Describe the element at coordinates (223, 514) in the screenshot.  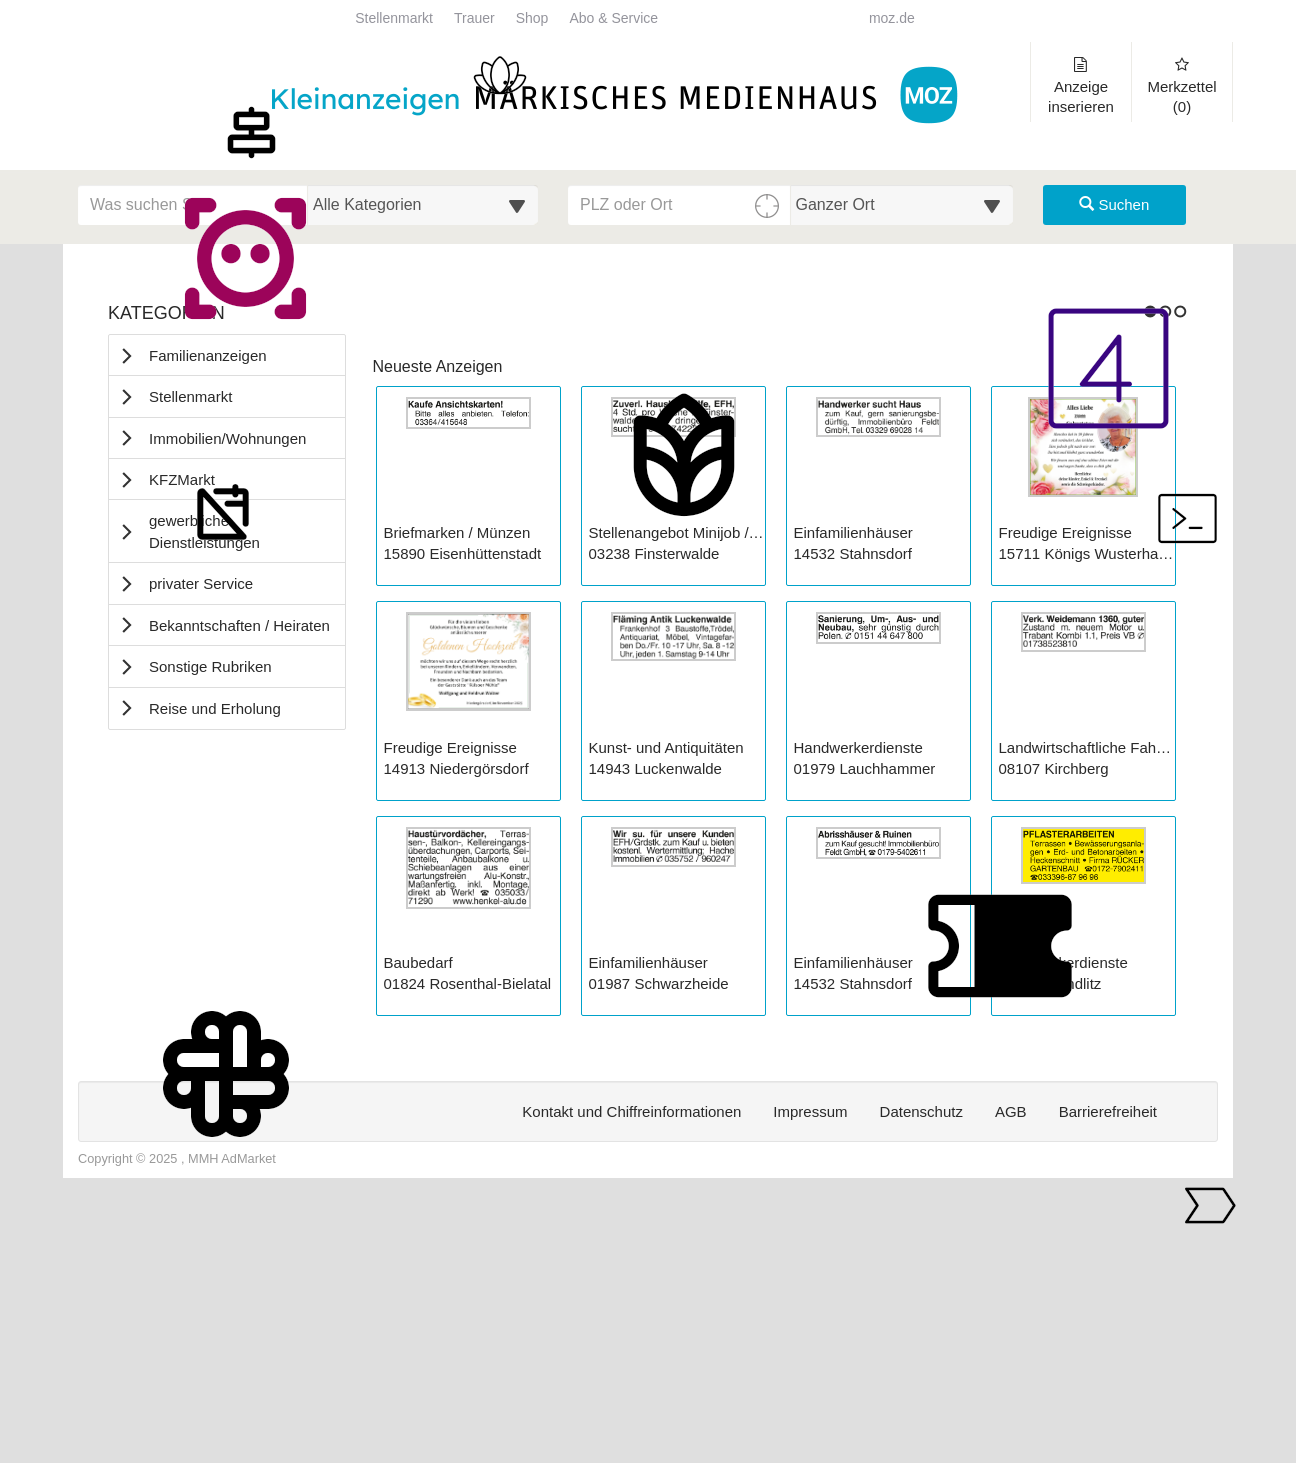
I see `indicates calendar or scheduling is disabled` at that location.